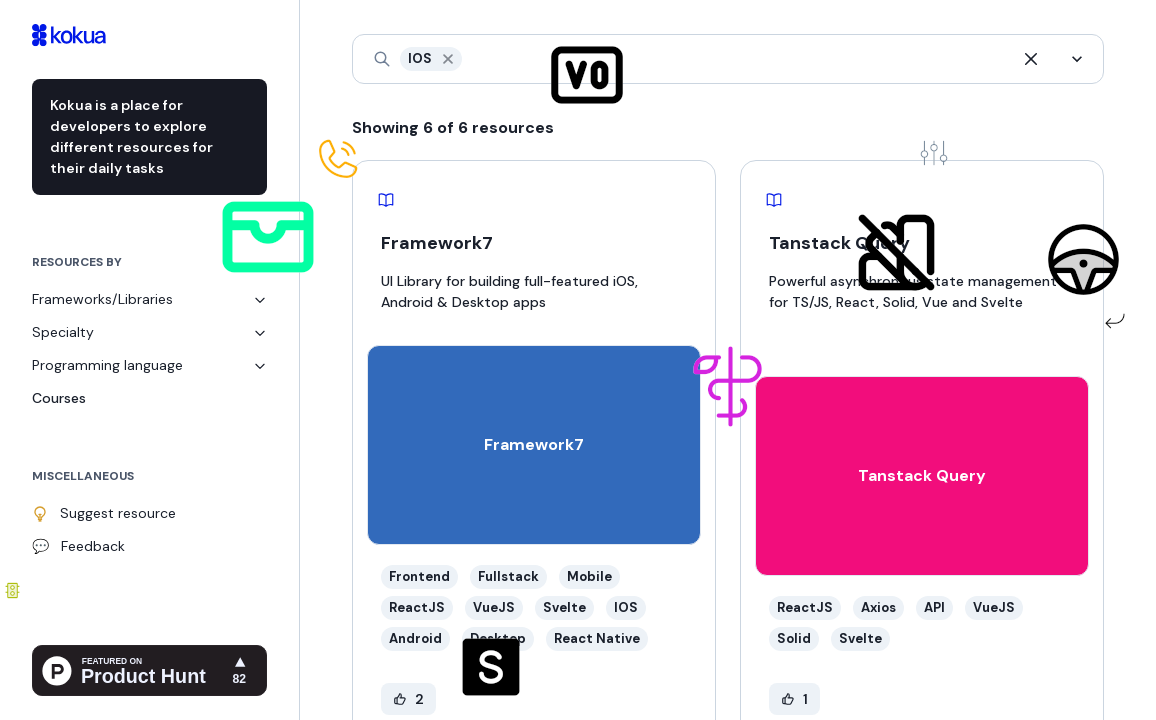  What do you see at coordinates (934, 153) in the screenshot?
I see `adjust settings or preferences` at bounding box center [934, 153].